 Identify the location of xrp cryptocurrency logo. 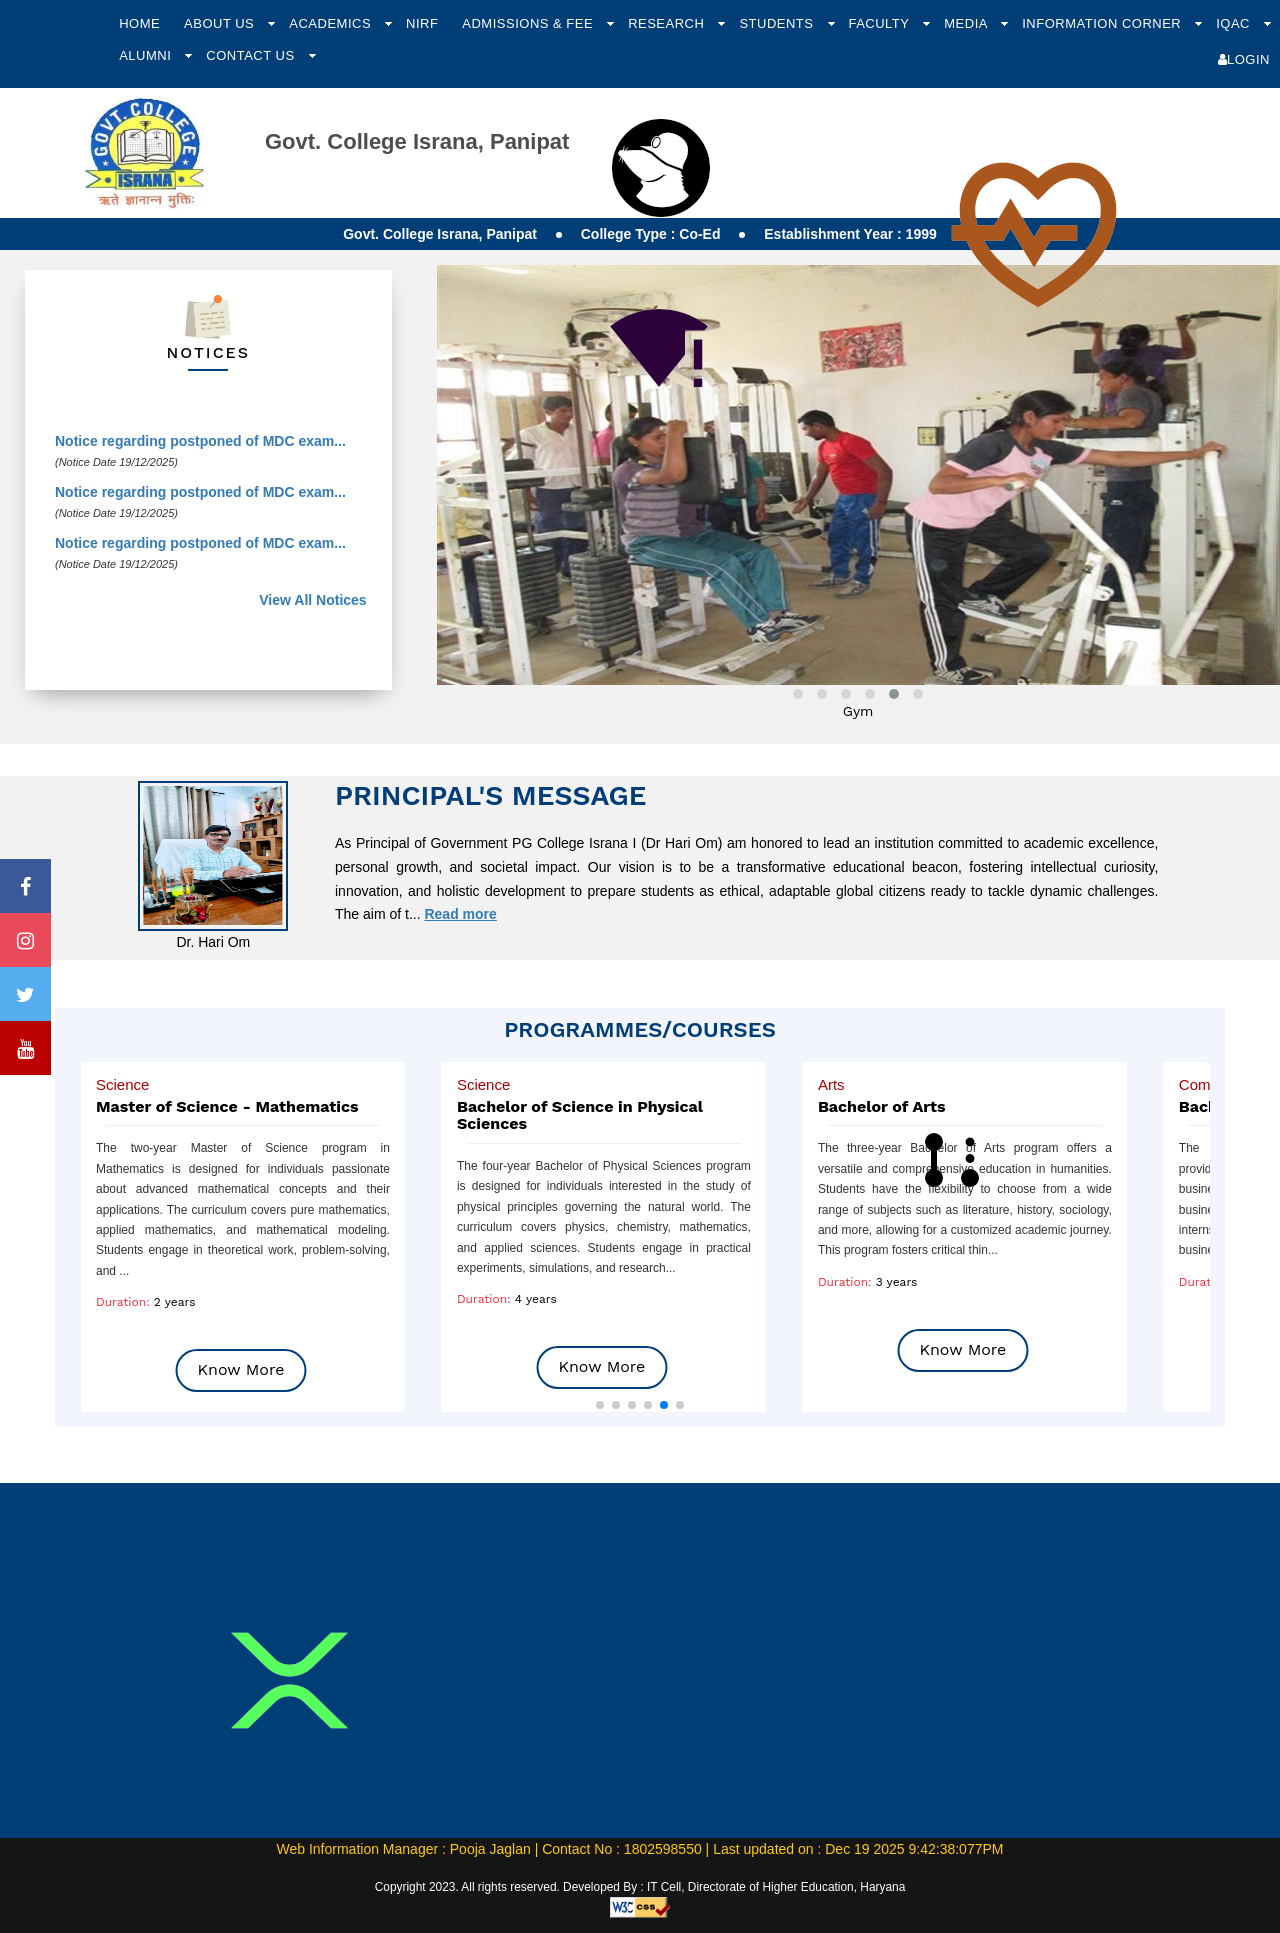
(289, 1680).